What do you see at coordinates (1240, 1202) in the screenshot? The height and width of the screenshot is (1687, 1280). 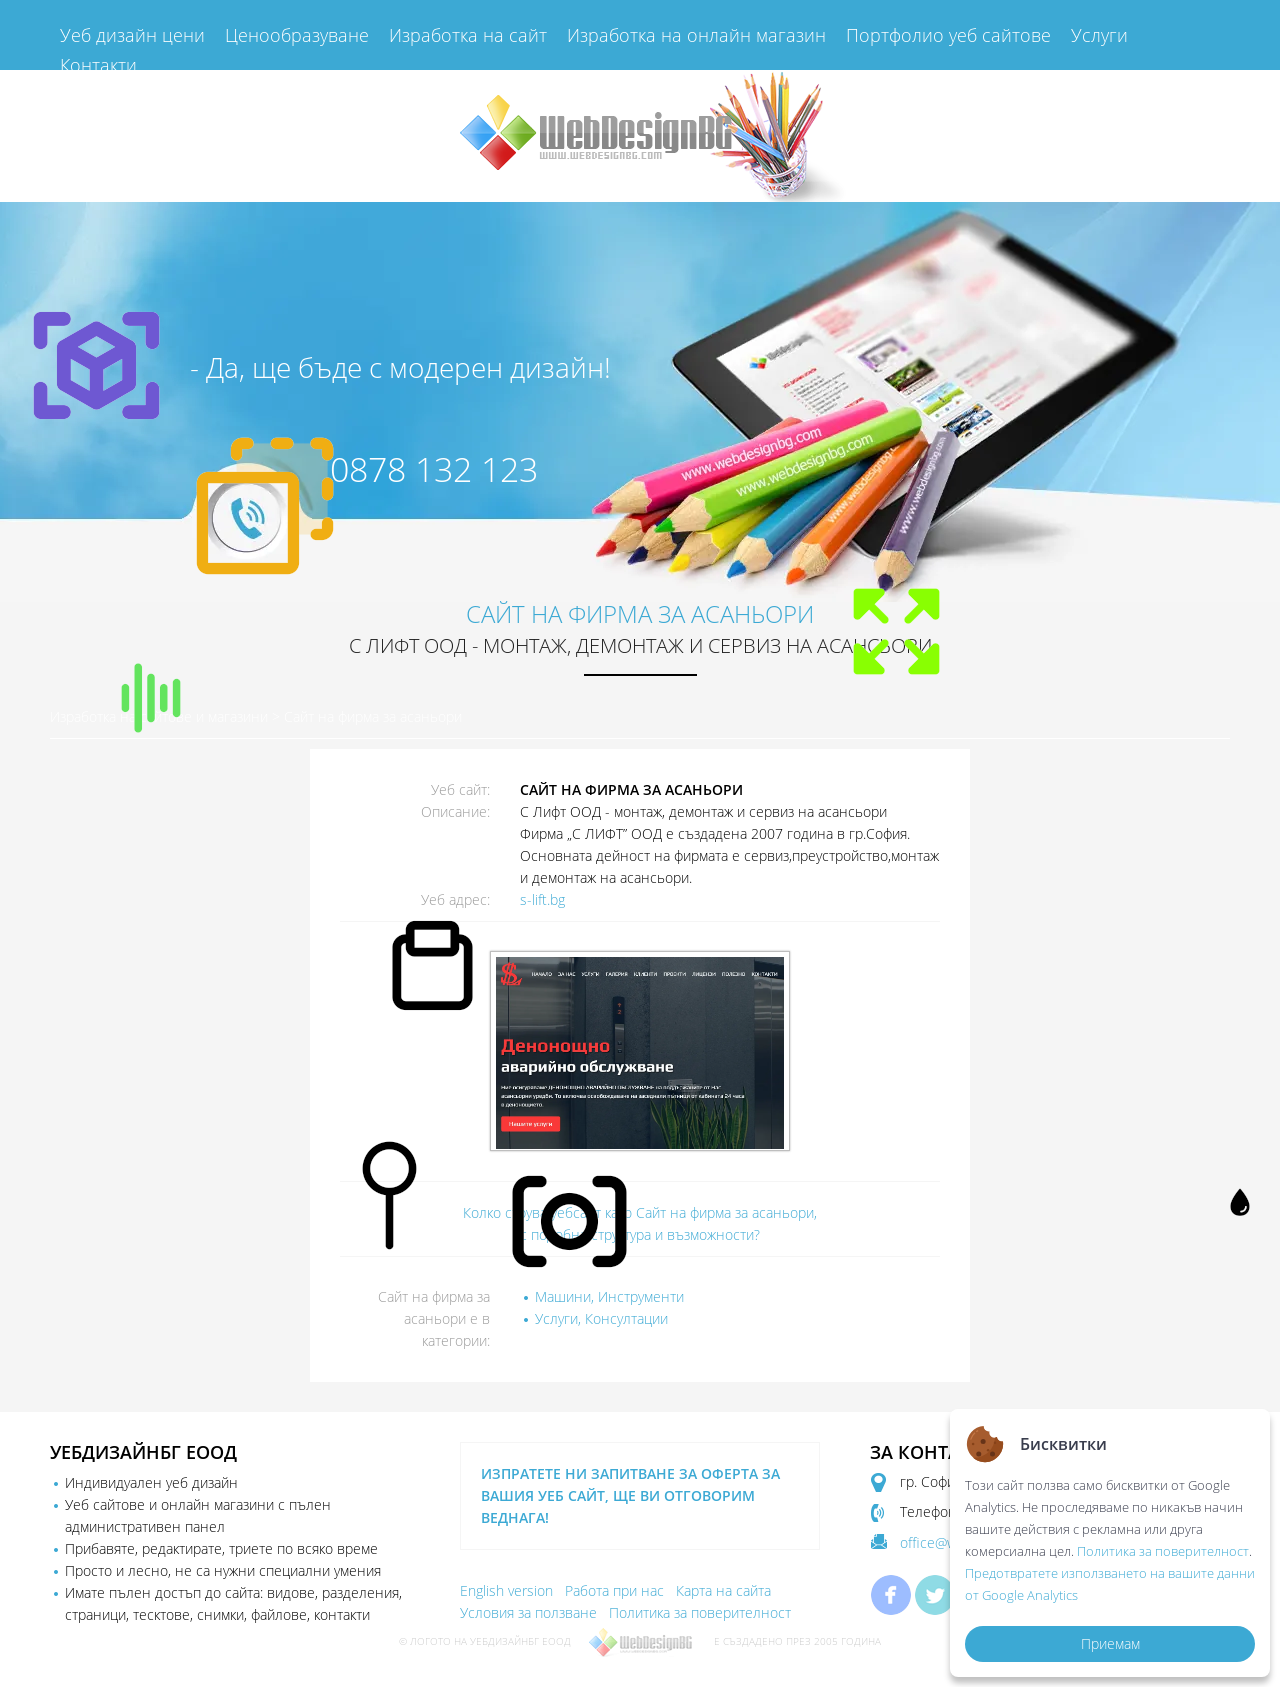 I see `indicates water or hydration tracking` at bounding box center [1240, 1202].